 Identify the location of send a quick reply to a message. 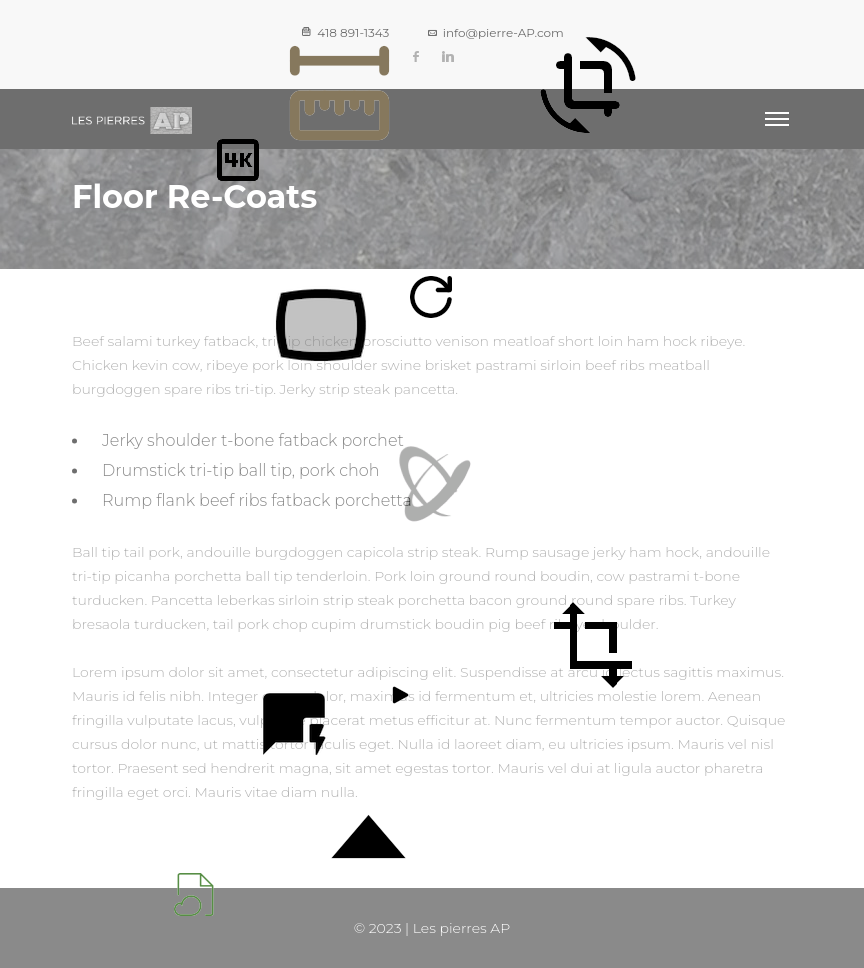
(294, 724).